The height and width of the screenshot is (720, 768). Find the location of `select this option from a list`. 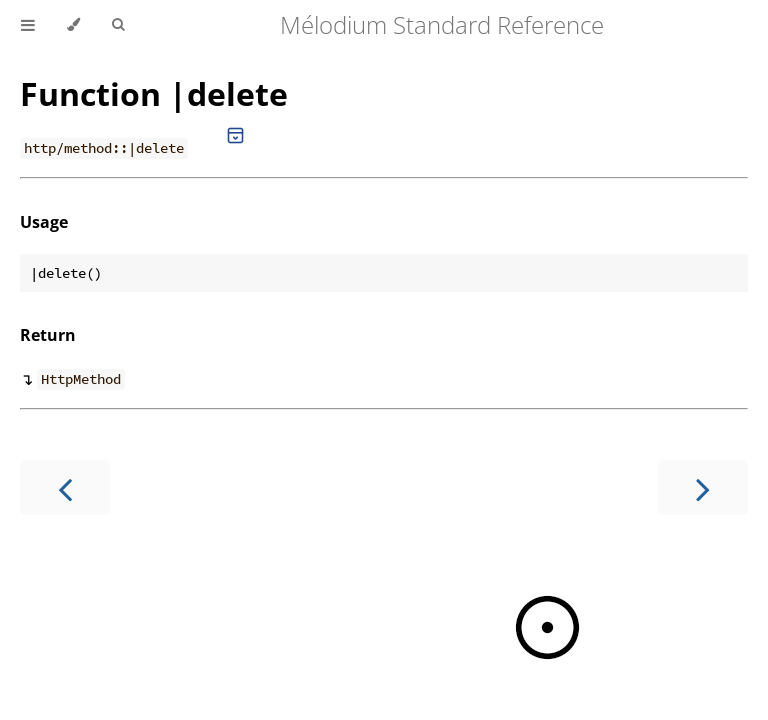

select this option from a list is located at coordinates (547, 627).